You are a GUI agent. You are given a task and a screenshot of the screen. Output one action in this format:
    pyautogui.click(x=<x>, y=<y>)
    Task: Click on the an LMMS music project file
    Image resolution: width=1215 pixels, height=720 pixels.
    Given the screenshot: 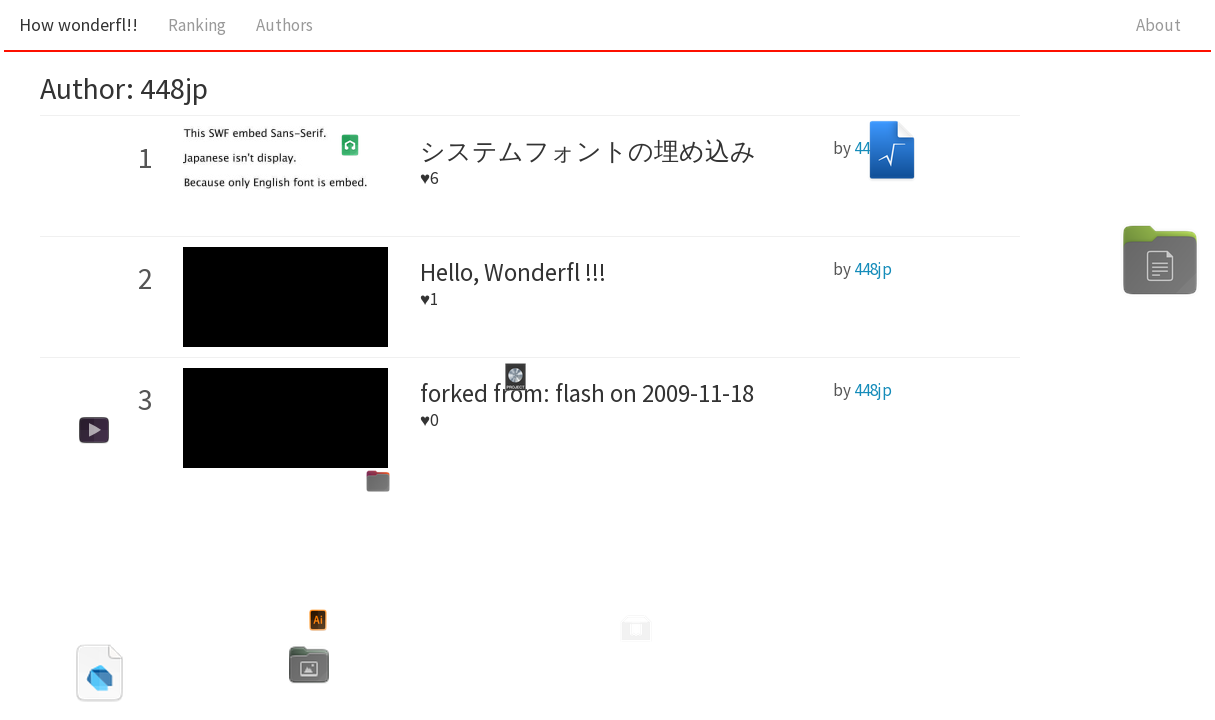 What is the action you would take?
    pyautogui.click(x=350, y=145)
    